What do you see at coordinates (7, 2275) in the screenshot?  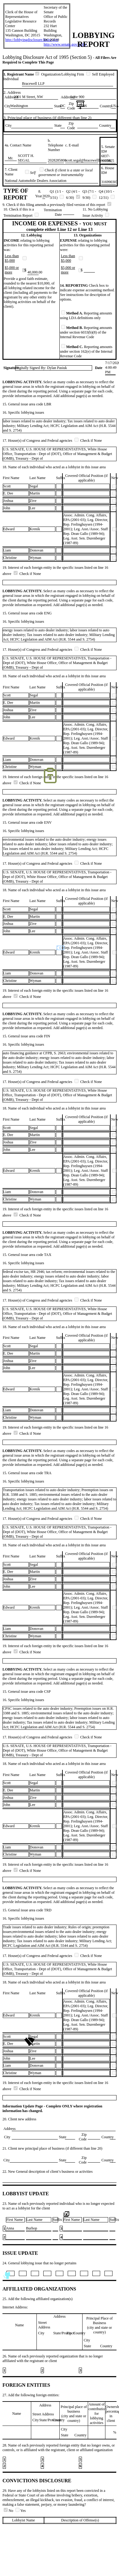 I see `visit github repository` at bounding box center [7, 2275].